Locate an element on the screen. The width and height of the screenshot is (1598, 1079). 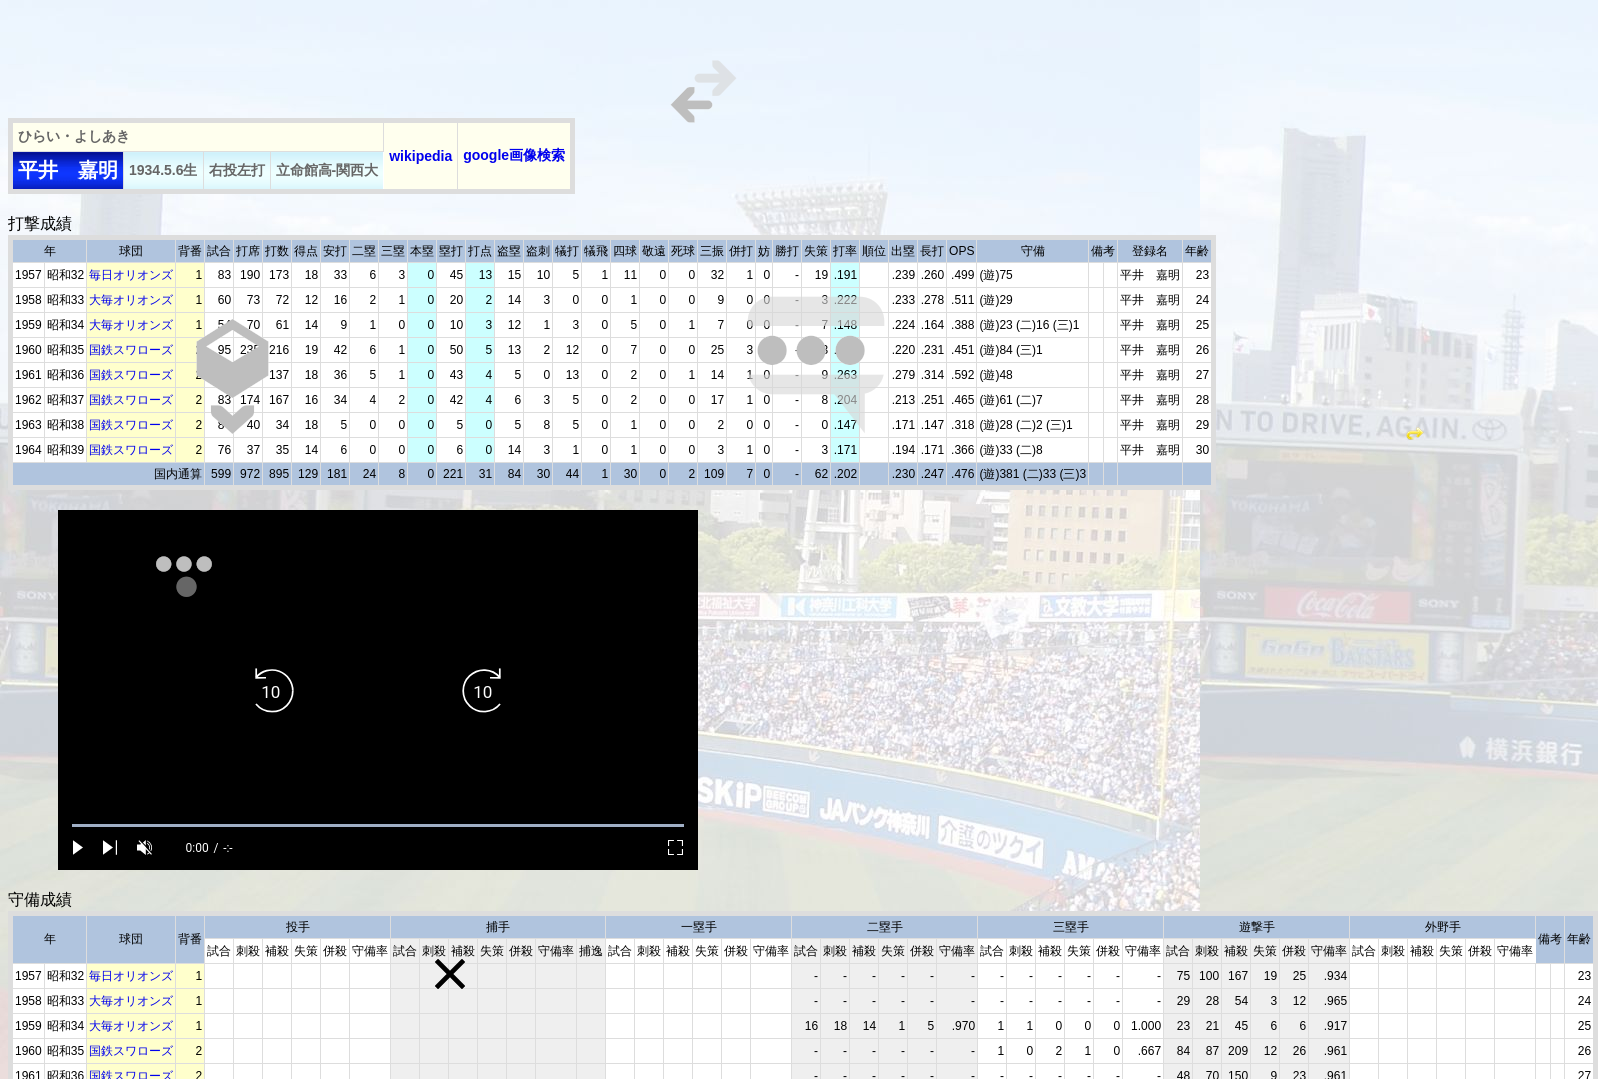
searching for available wireless networks is located at coordinates (186, 561).